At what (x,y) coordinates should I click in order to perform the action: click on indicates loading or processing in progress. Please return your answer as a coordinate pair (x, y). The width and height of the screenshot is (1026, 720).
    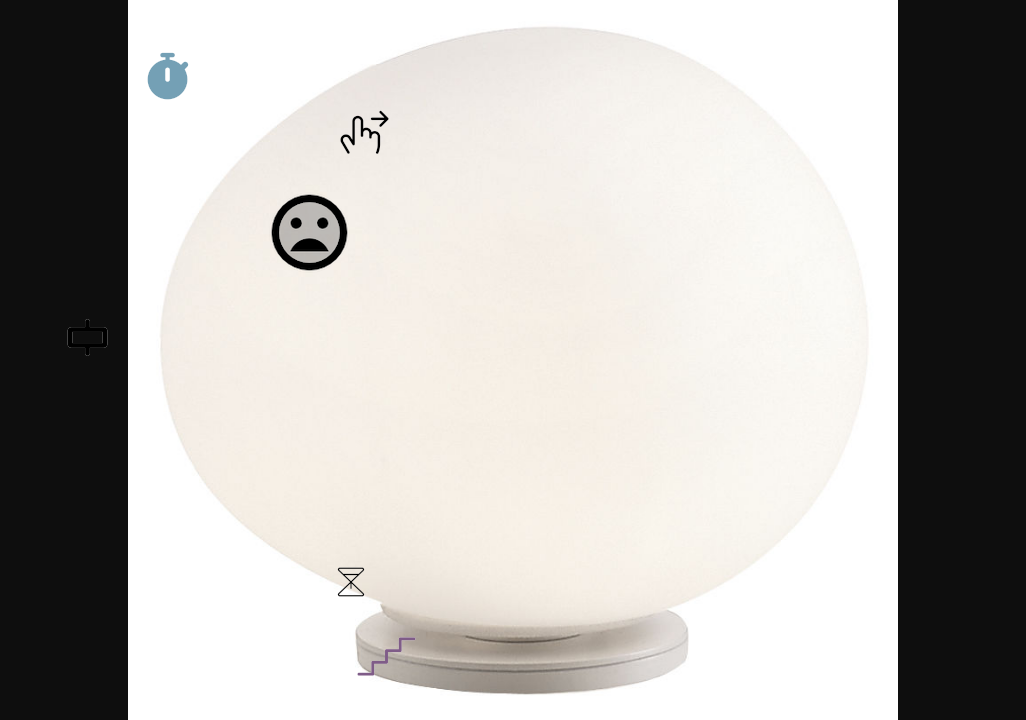
    Looking at the image, I should click on (351, 582).